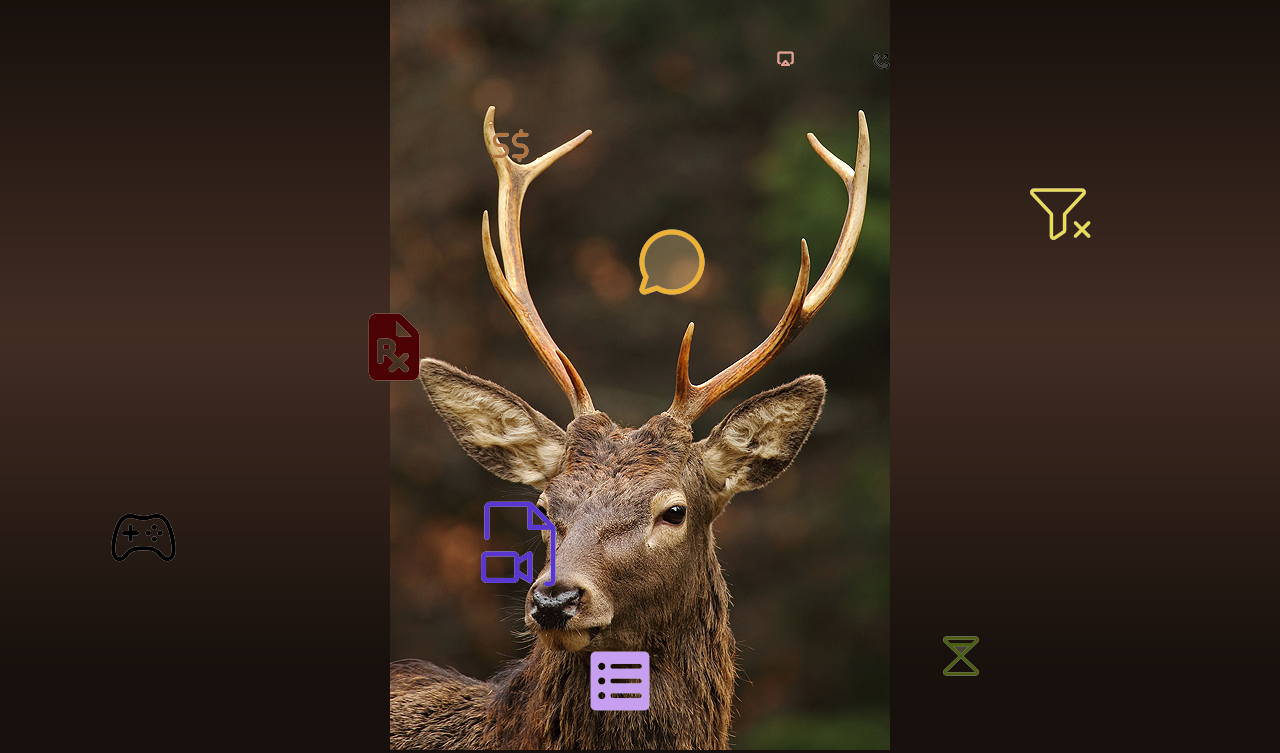 The height and width of the screenshot is (753, 1280). What do you see at coordinates (881, 60) in the screenshot?
I see `make an outgoing call` at bounding box center [881, 60].